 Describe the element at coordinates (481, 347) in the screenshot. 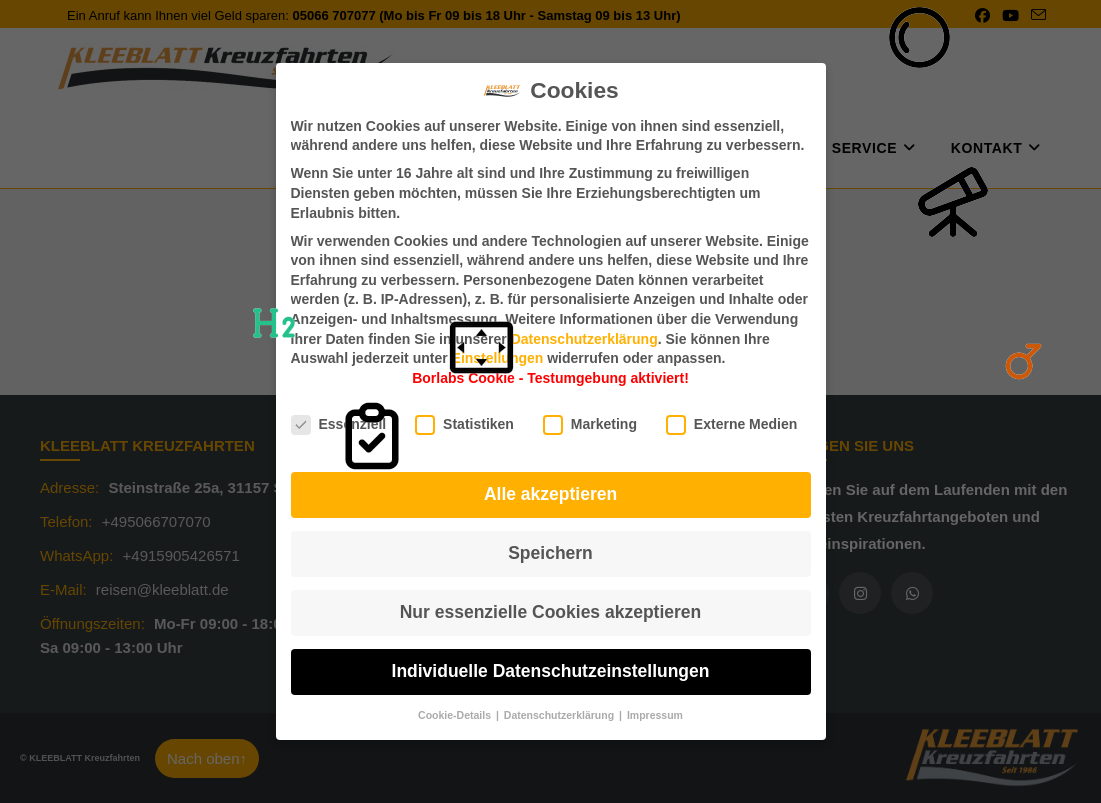

I see `adjust display overscan settings` at that location.